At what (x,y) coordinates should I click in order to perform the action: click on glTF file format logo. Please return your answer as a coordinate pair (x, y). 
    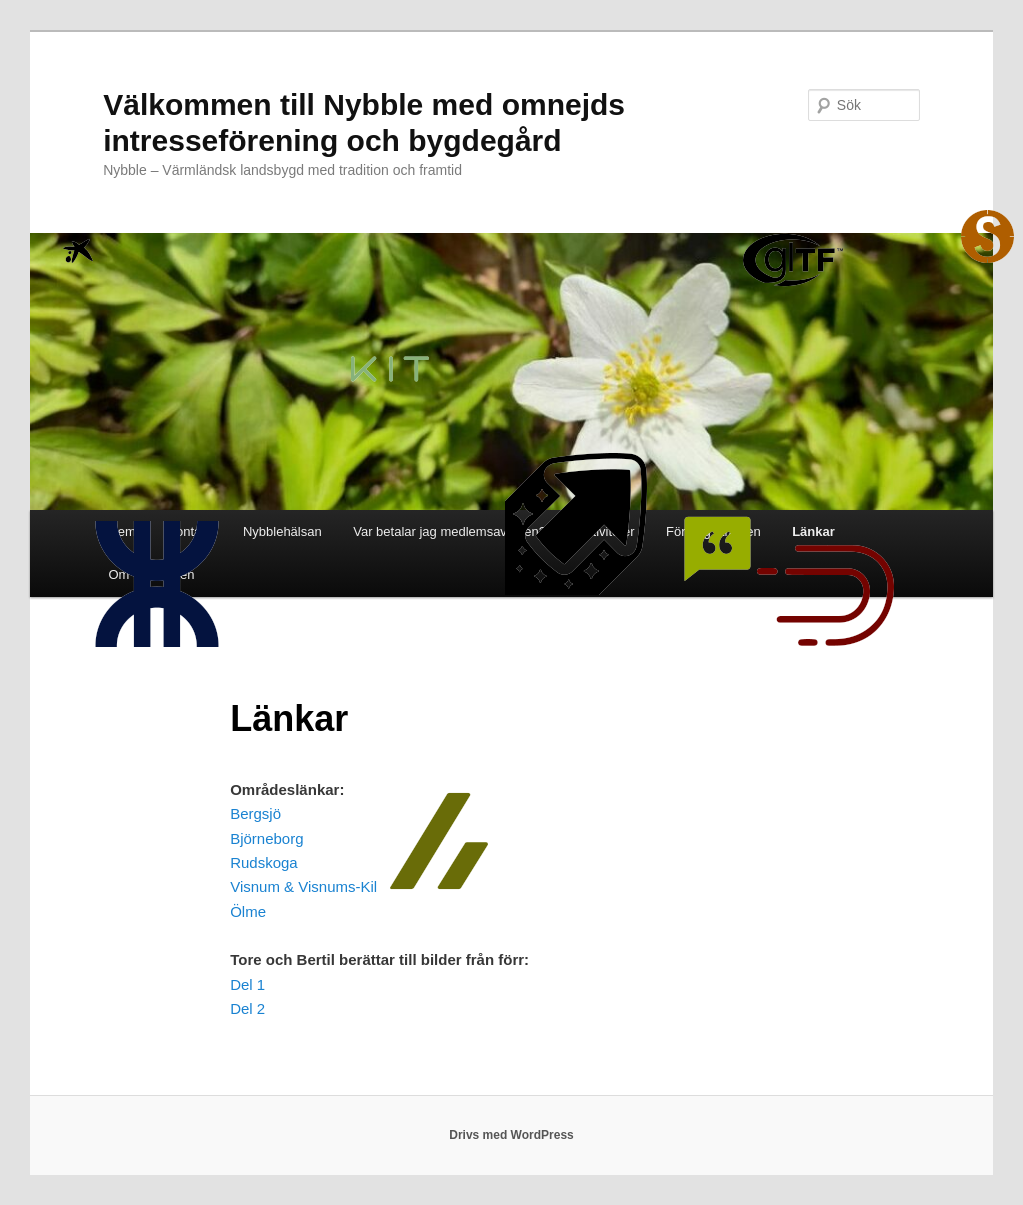
    Looking at the image, I should click on (793, 260).